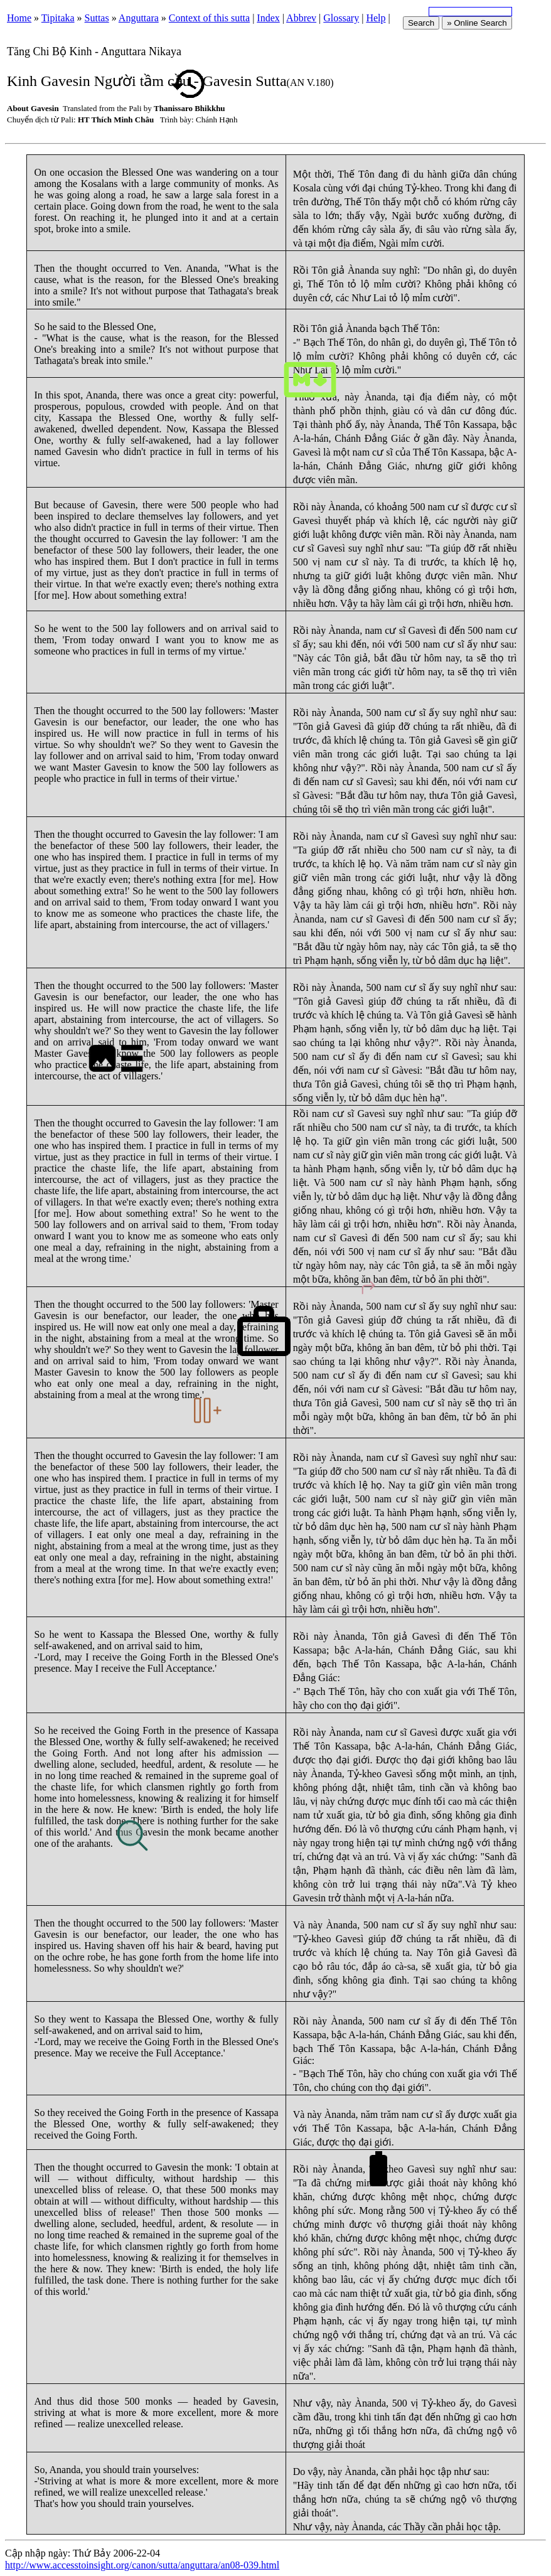  What do you see at coordinates (132, 1836) in the screenshot?
I see `search for content or items` at bounding box center [132, 1836].